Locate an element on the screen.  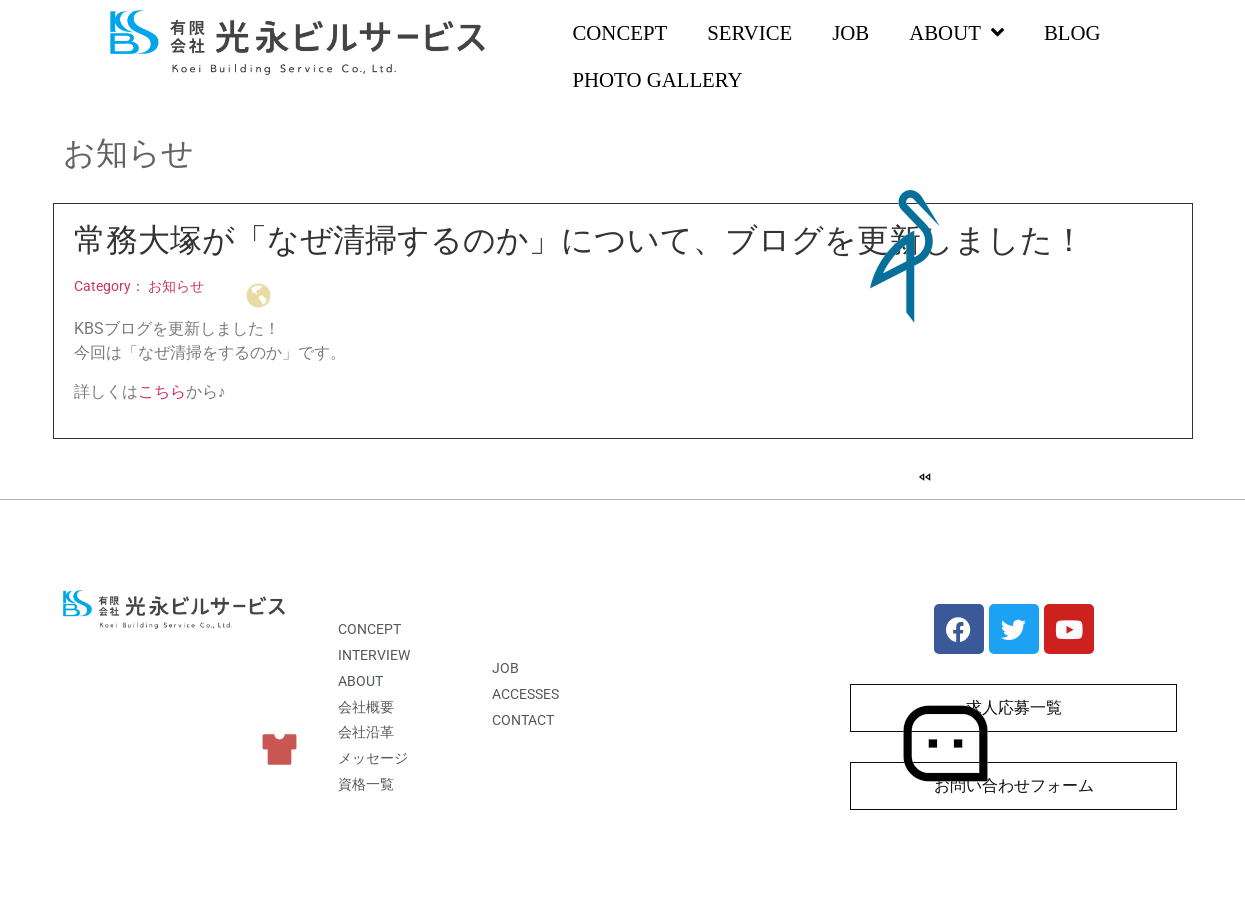
browse clothing or apparel items is located at coordinates (279, 749).